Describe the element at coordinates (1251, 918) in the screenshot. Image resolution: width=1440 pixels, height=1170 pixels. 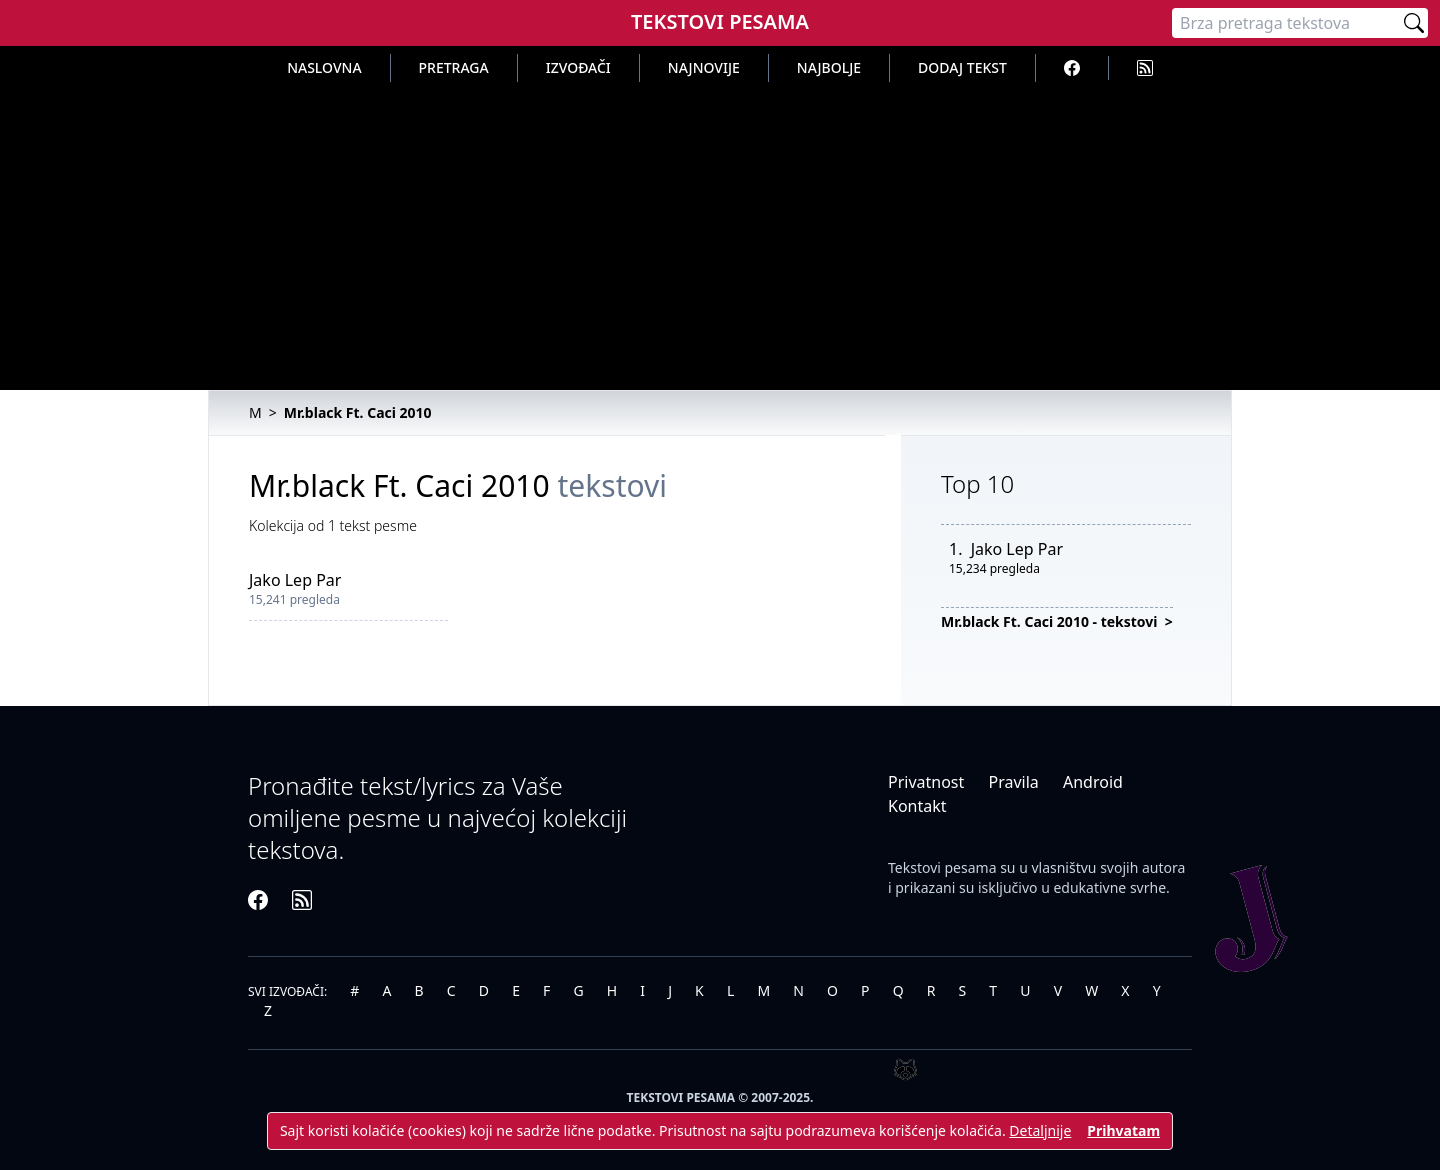
I see `jameson irish whiskey brand logo` at that location.